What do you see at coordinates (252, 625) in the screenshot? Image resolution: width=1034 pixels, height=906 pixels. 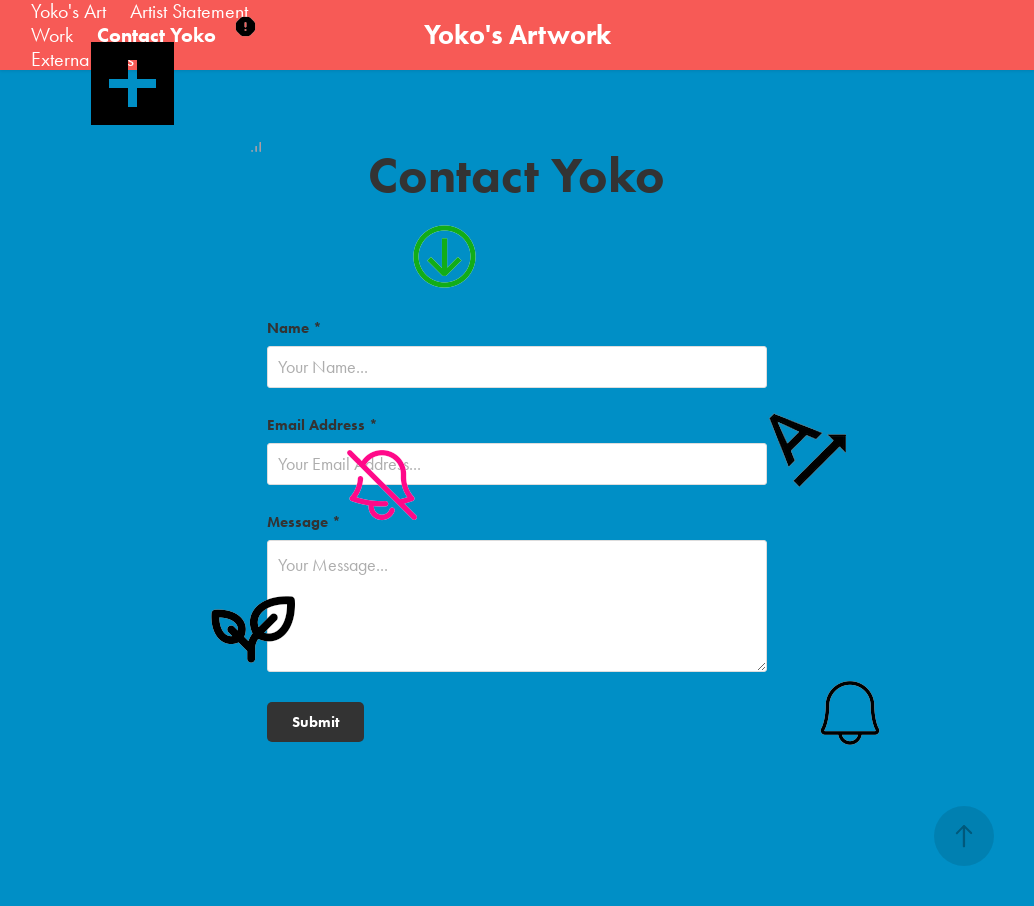 I see `access garden or plant care features` at bounding box center [252, 625].